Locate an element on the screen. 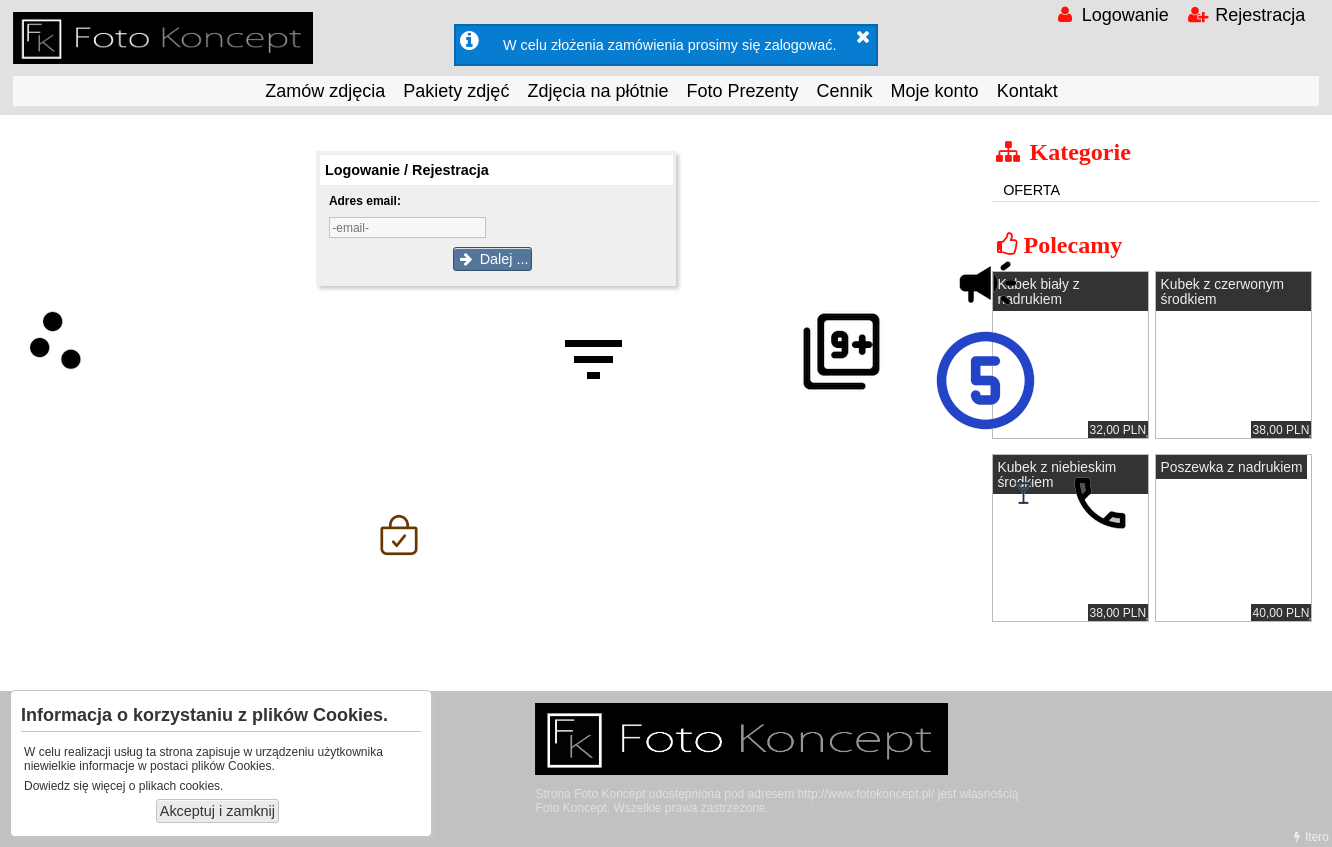 The width and height of the screenshot is (1332, 847). view announcements or notifications is located at coordinates (988, 283).